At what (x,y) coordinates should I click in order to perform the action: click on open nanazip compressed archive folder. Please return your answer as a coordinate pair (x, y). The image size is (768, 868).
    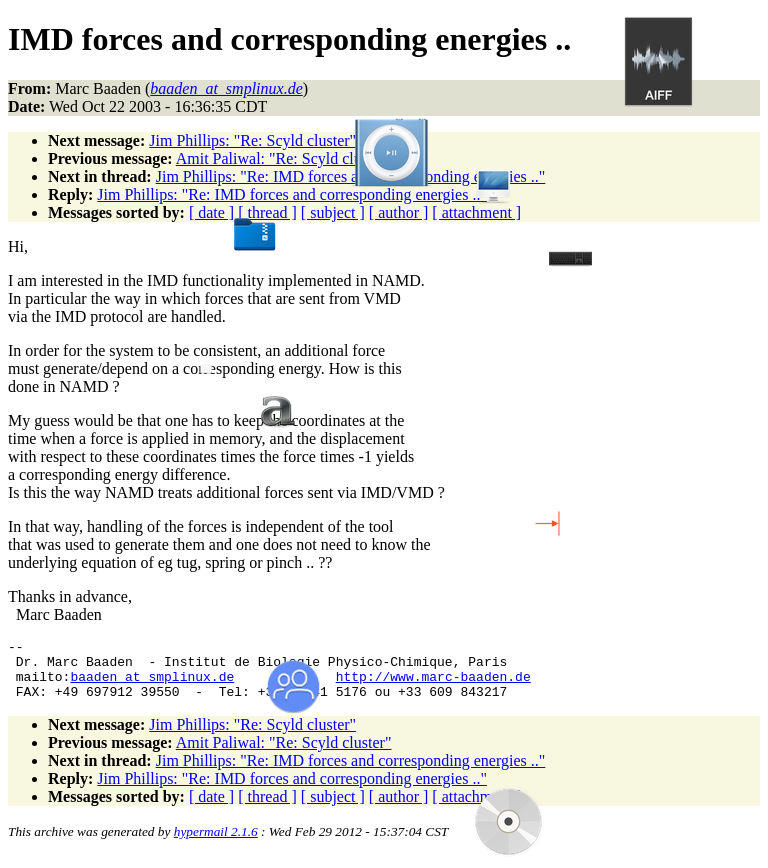
    Looking at the image, I should click on (254, 235).